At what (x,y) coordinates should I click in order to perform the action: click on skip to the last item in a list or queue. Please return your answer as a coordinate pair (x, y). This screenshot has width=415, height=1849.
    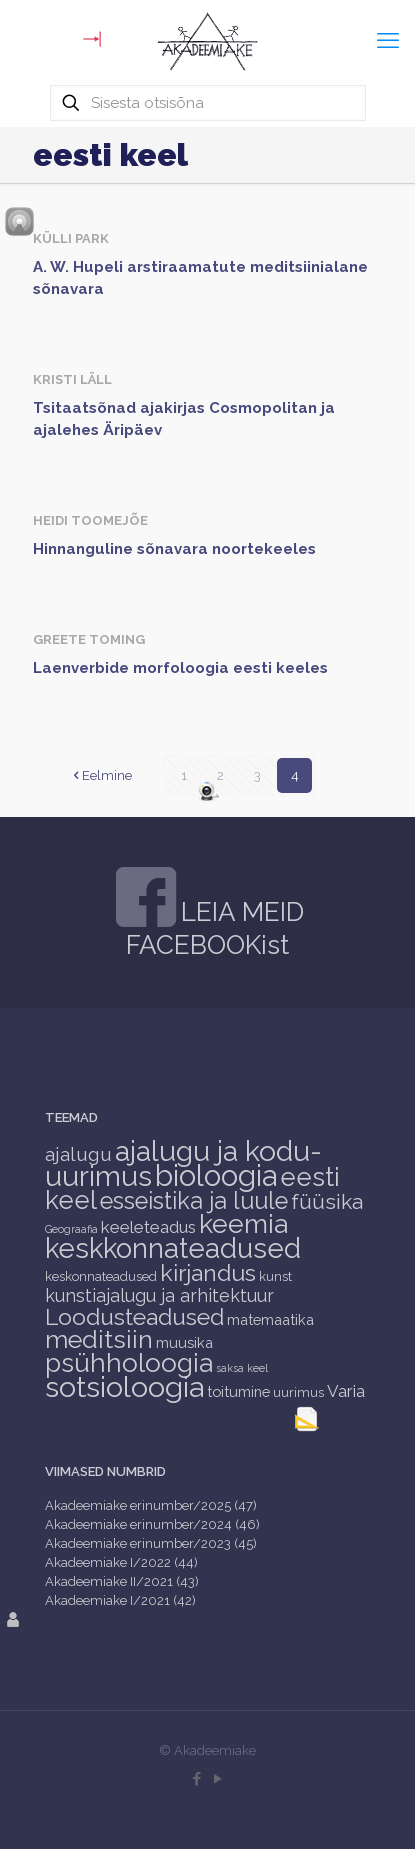
    Looking at the image, I should click on (92, 39).